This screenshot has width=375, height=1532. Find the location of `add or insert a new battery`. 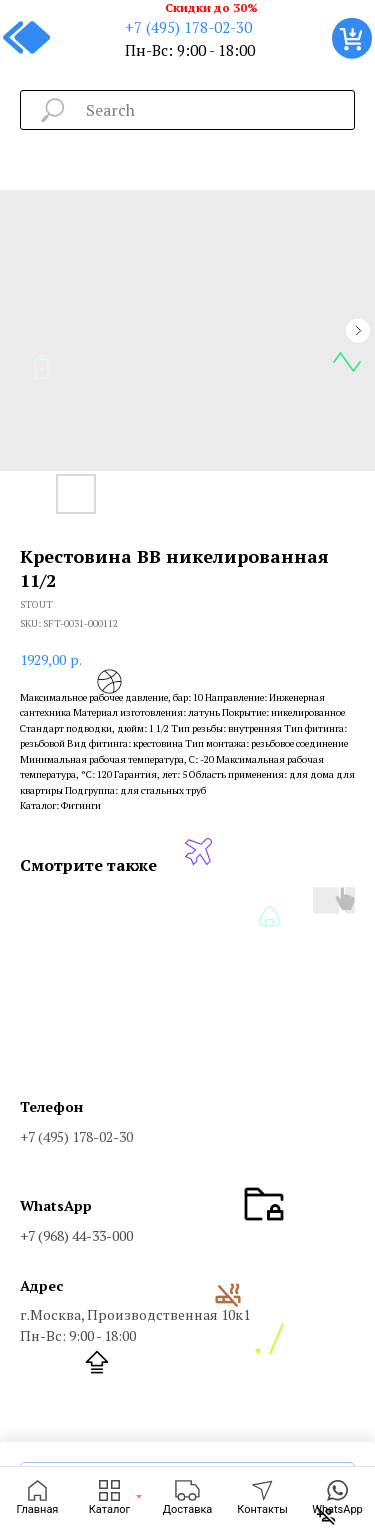

add or insert a new battery is located at coordinates (41, 367).